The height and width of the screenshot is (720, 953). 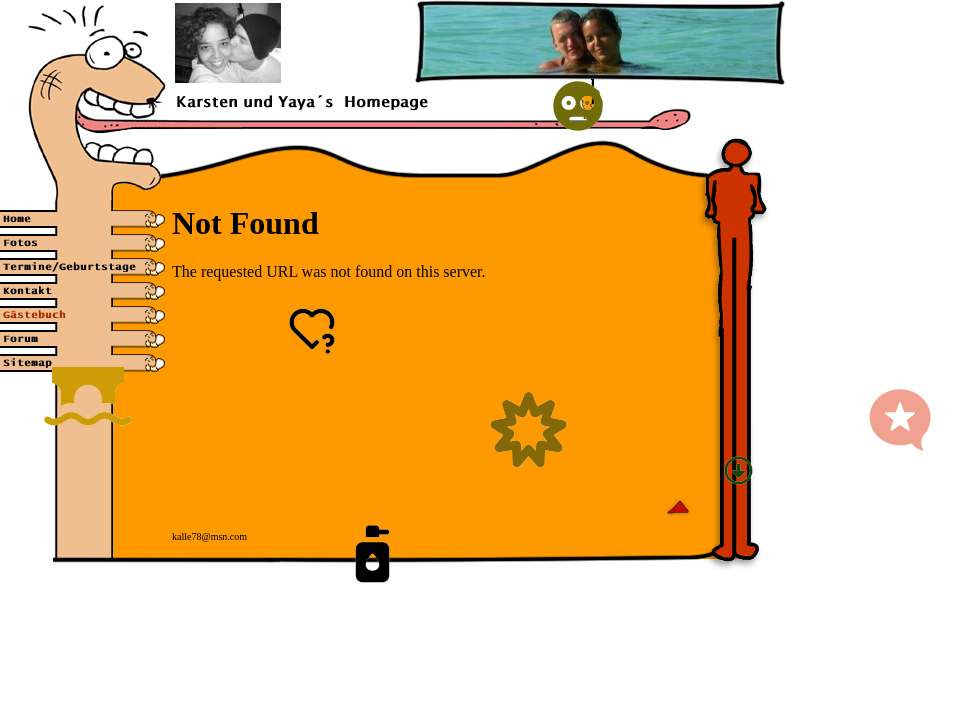 What do you see at coordinates (88, 394) in the screenshot?
I see `indicates a bridge or water crossing location` at bounding box center [88, 394].